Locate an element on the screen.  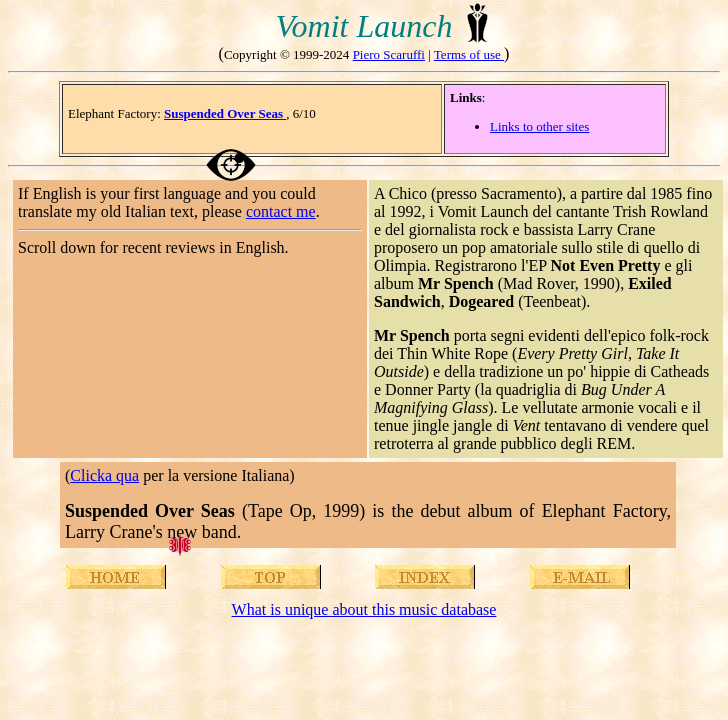
focus or target tracking mode is located at coordinates (231, 165).